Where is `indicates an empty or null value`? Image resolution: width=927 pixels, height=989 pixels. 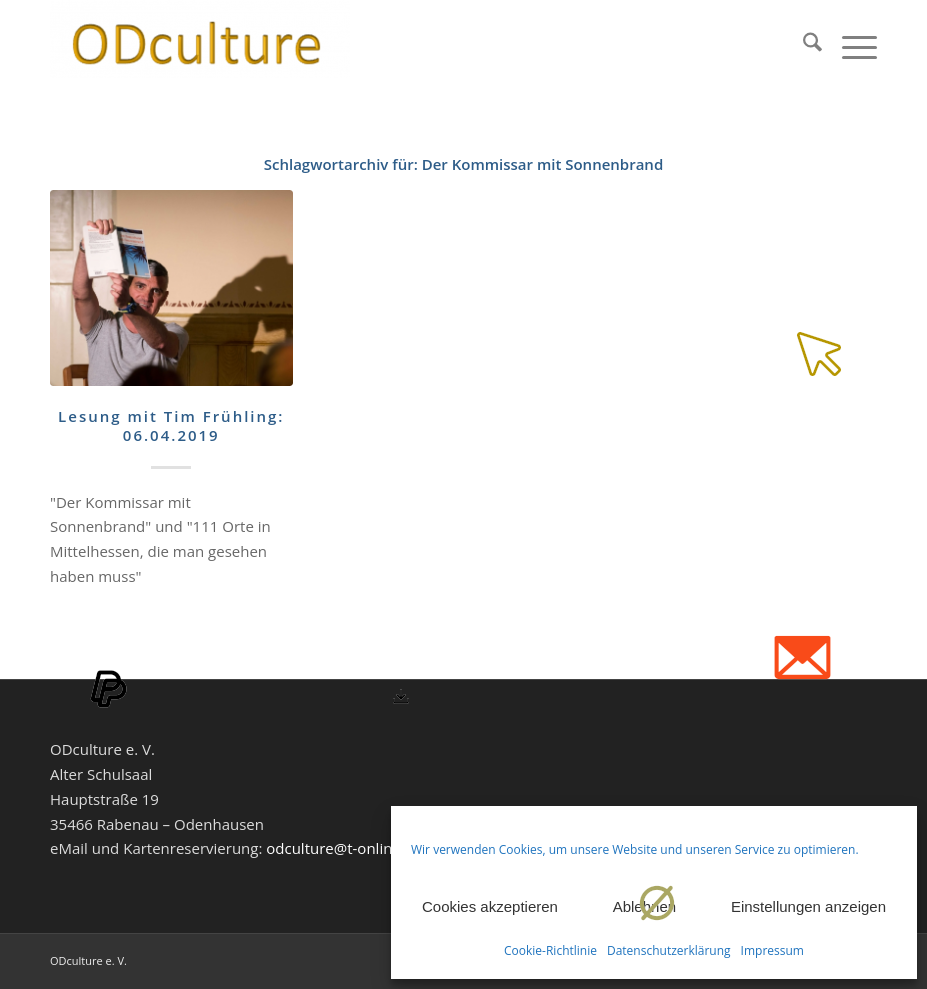
indicates an empty or null value is located at coordinates (657, 903).